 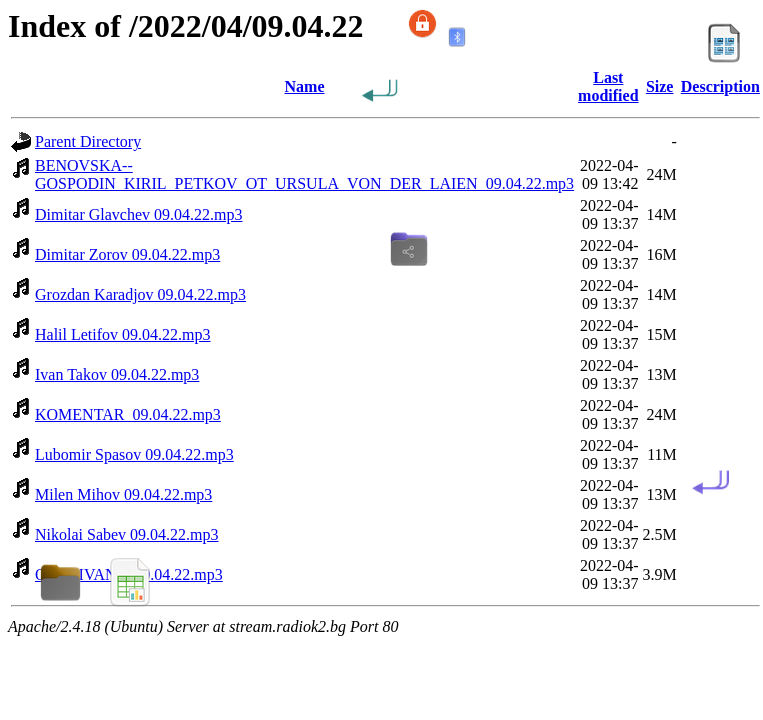 What do you see at coordinates (130, 582) in the screenshot?
I see `open a spreadsheet file` at bounding box center [130, 582].